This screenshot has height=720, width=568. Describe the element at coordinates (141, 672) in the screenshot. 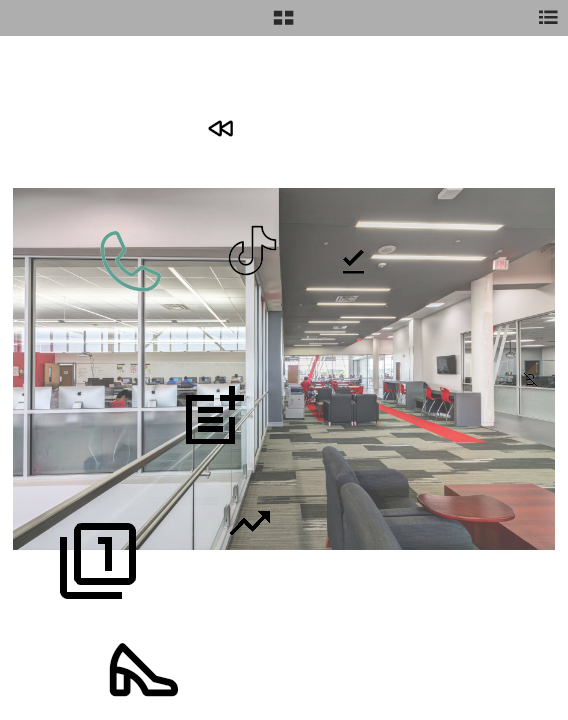

I see `browse women's shoes or footwear` at that location.